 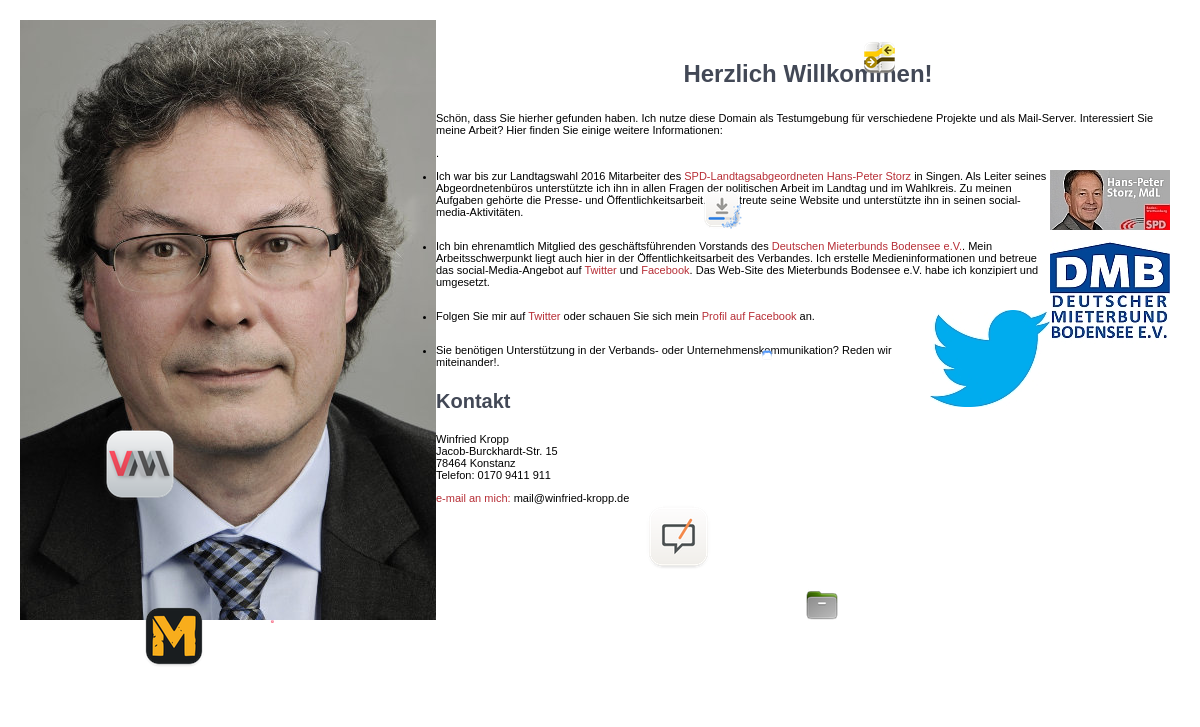 I want to click on manage saved passwords and login credentials, so click(x=786, y=363).